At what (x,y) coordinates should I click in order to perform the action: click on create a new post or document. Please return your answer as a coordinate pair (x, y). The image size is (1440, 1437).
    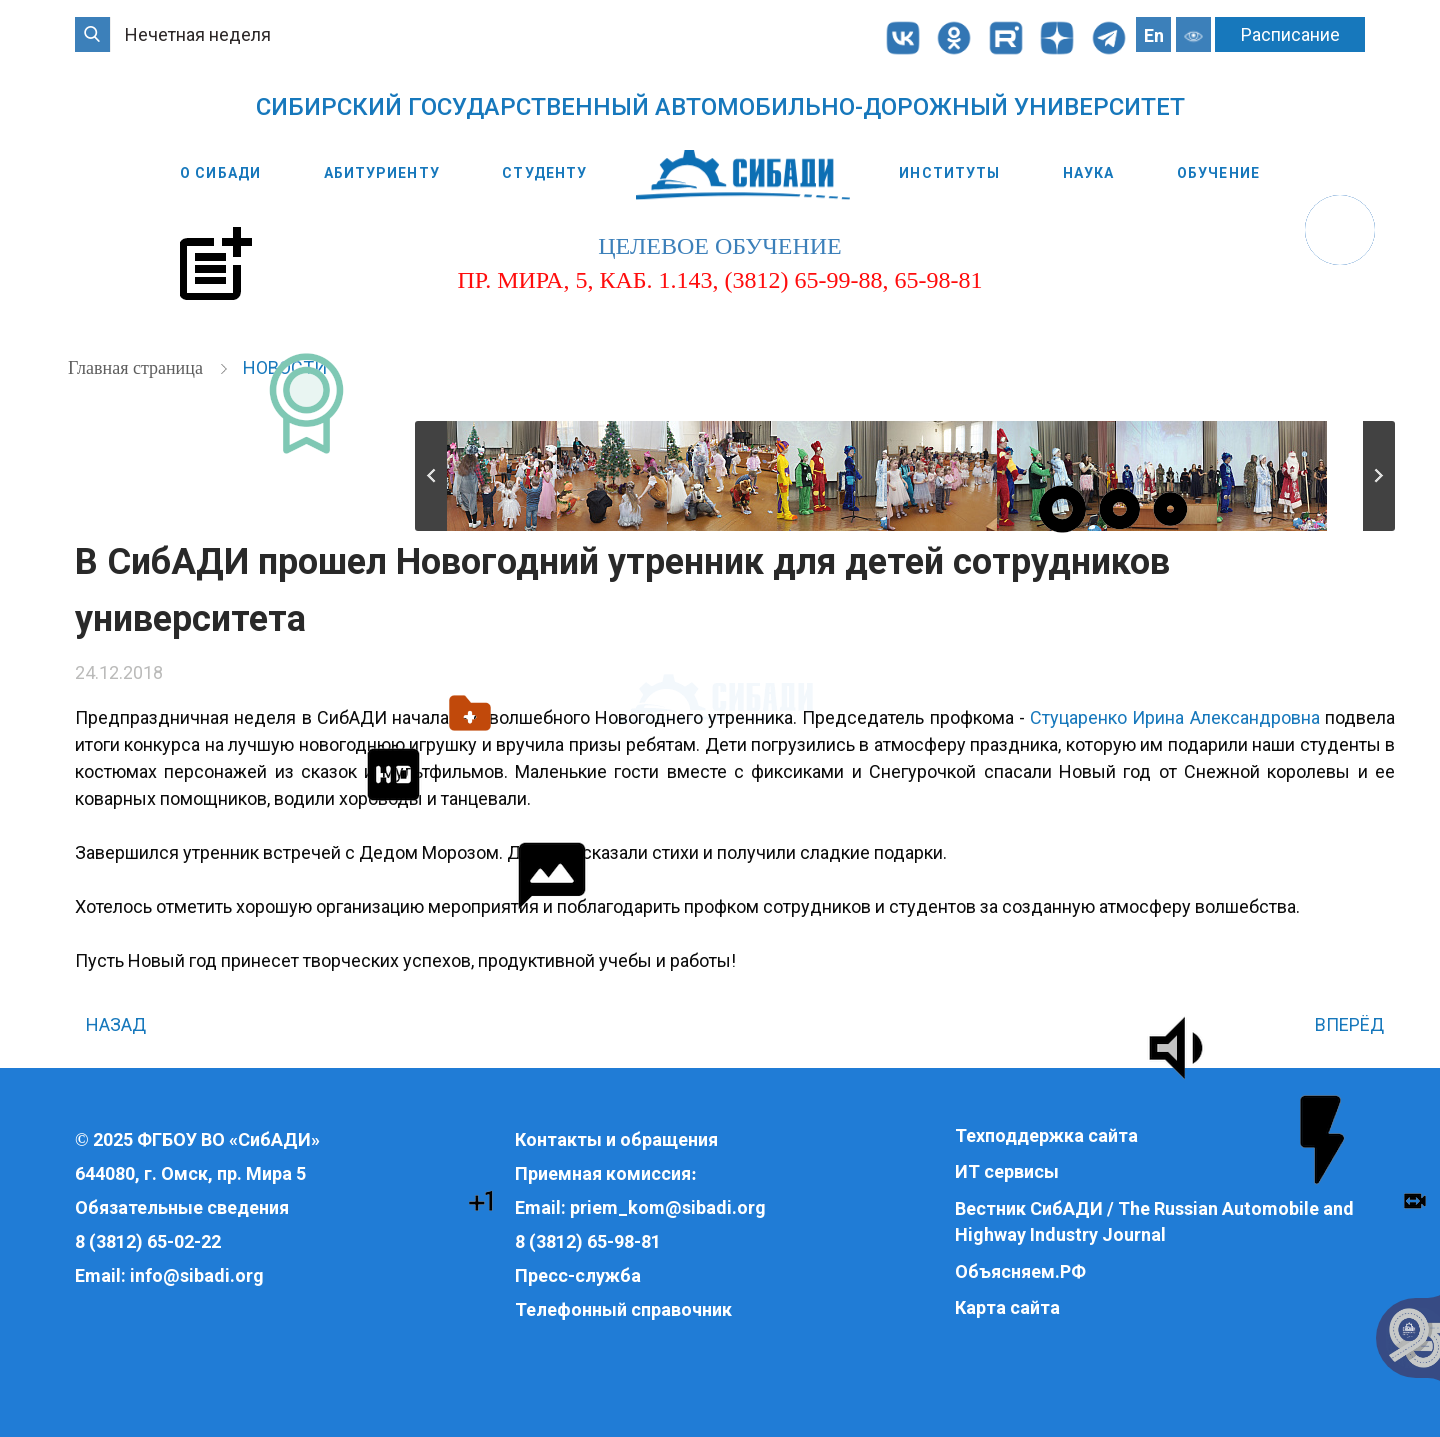
    Looking at the image, I should click on (214, 265).